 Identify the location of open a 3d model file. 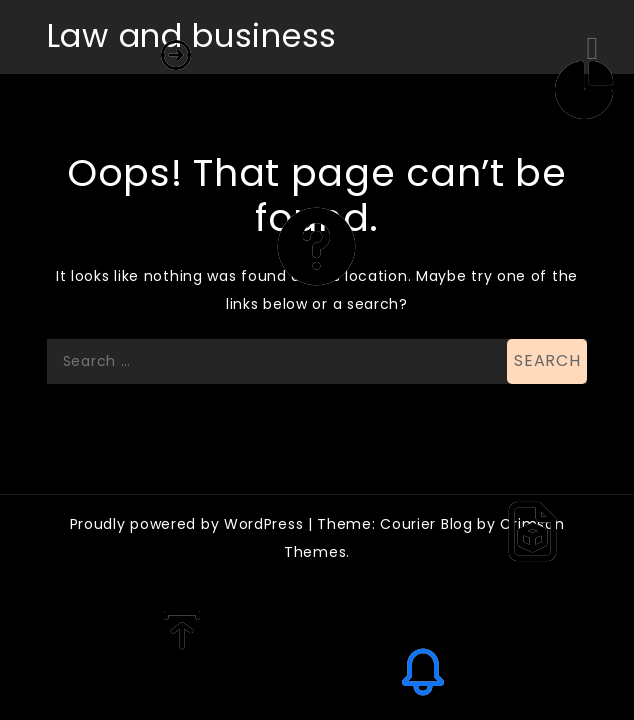
(532, 531).